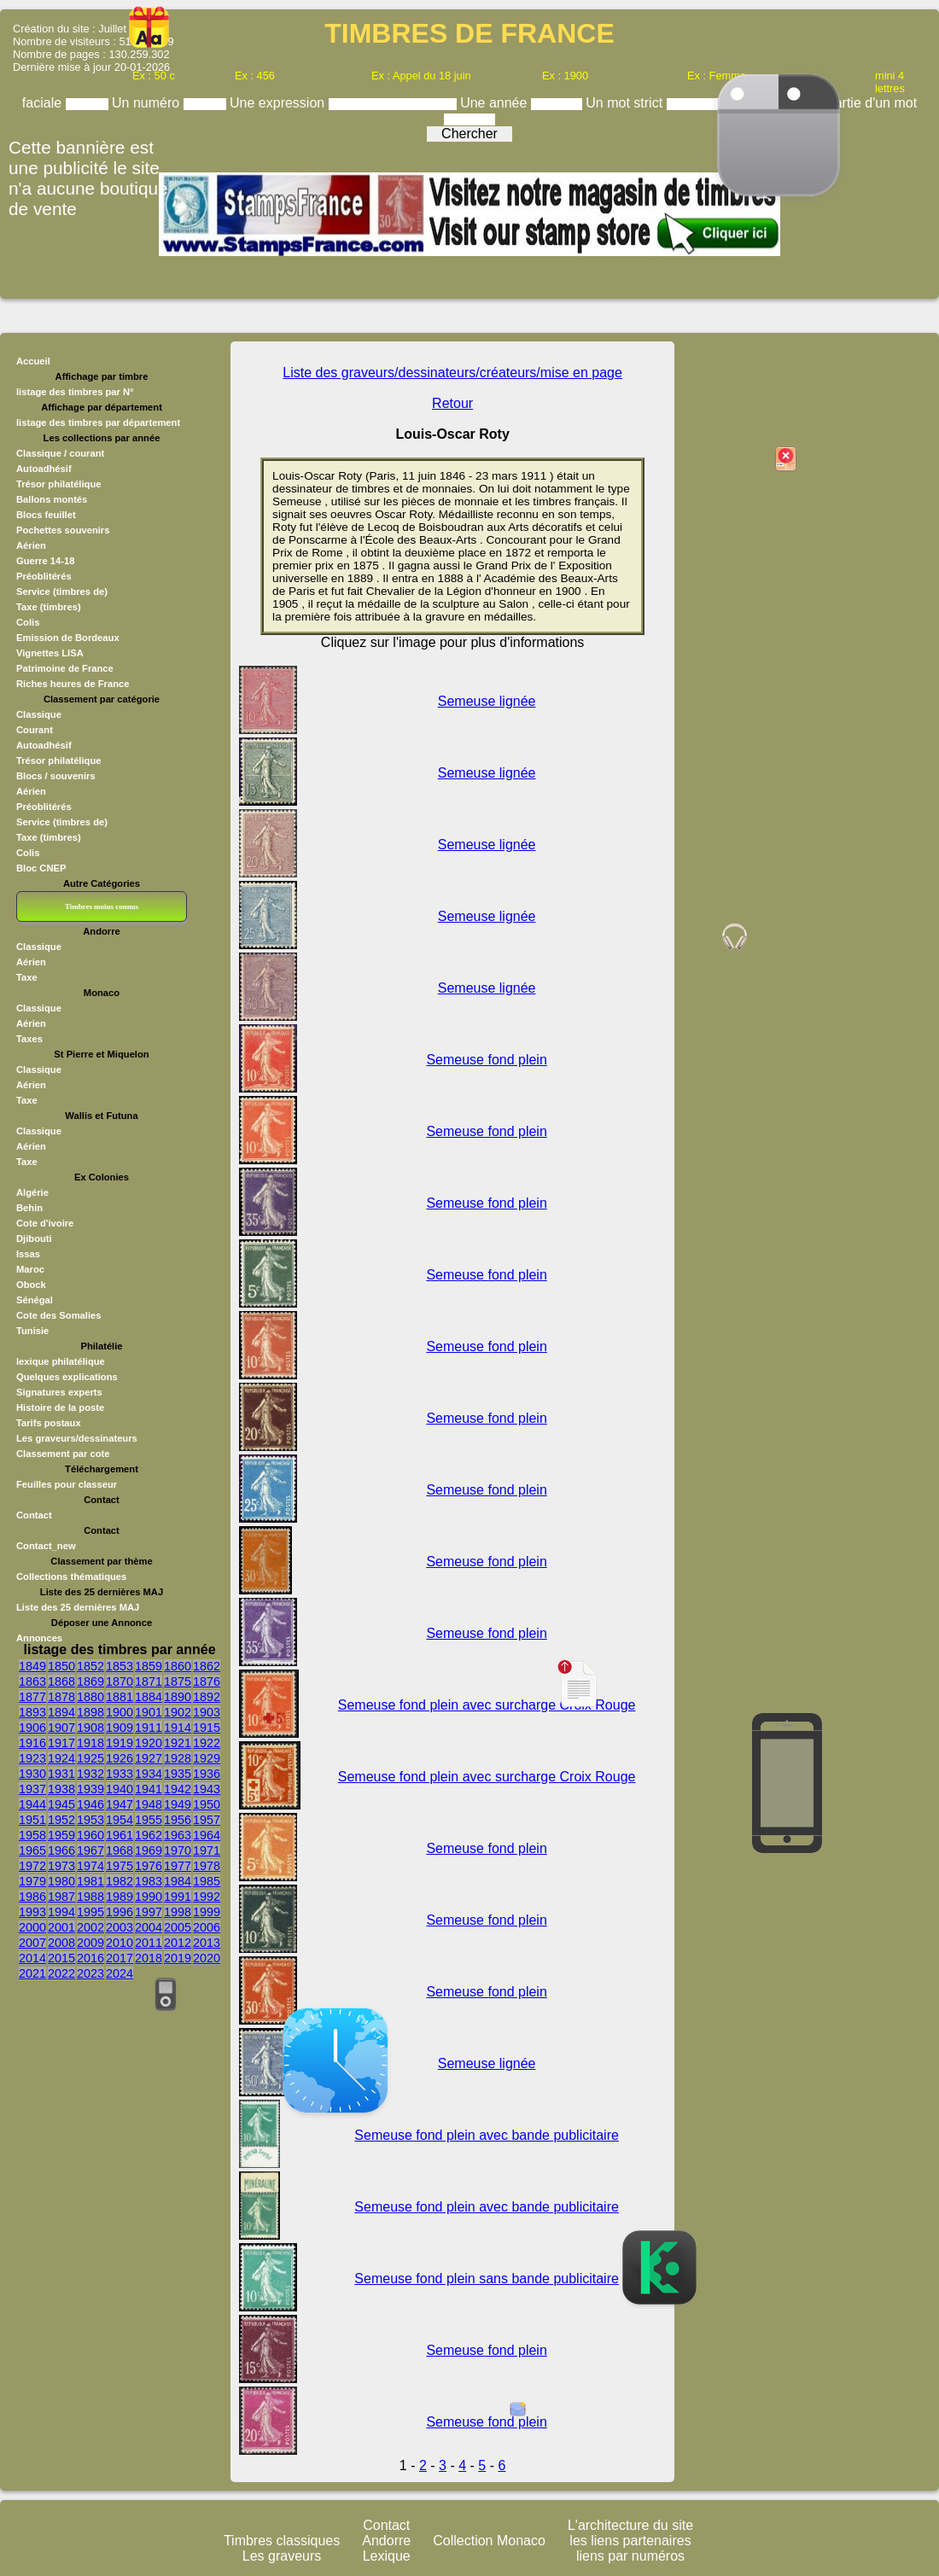 The height and width of the screenshot is (2576, 939). What do you see at coordinates (779, 137) in the screenshot?
I see `open tabs preferences in system settings` at bounding box center [779, 137].